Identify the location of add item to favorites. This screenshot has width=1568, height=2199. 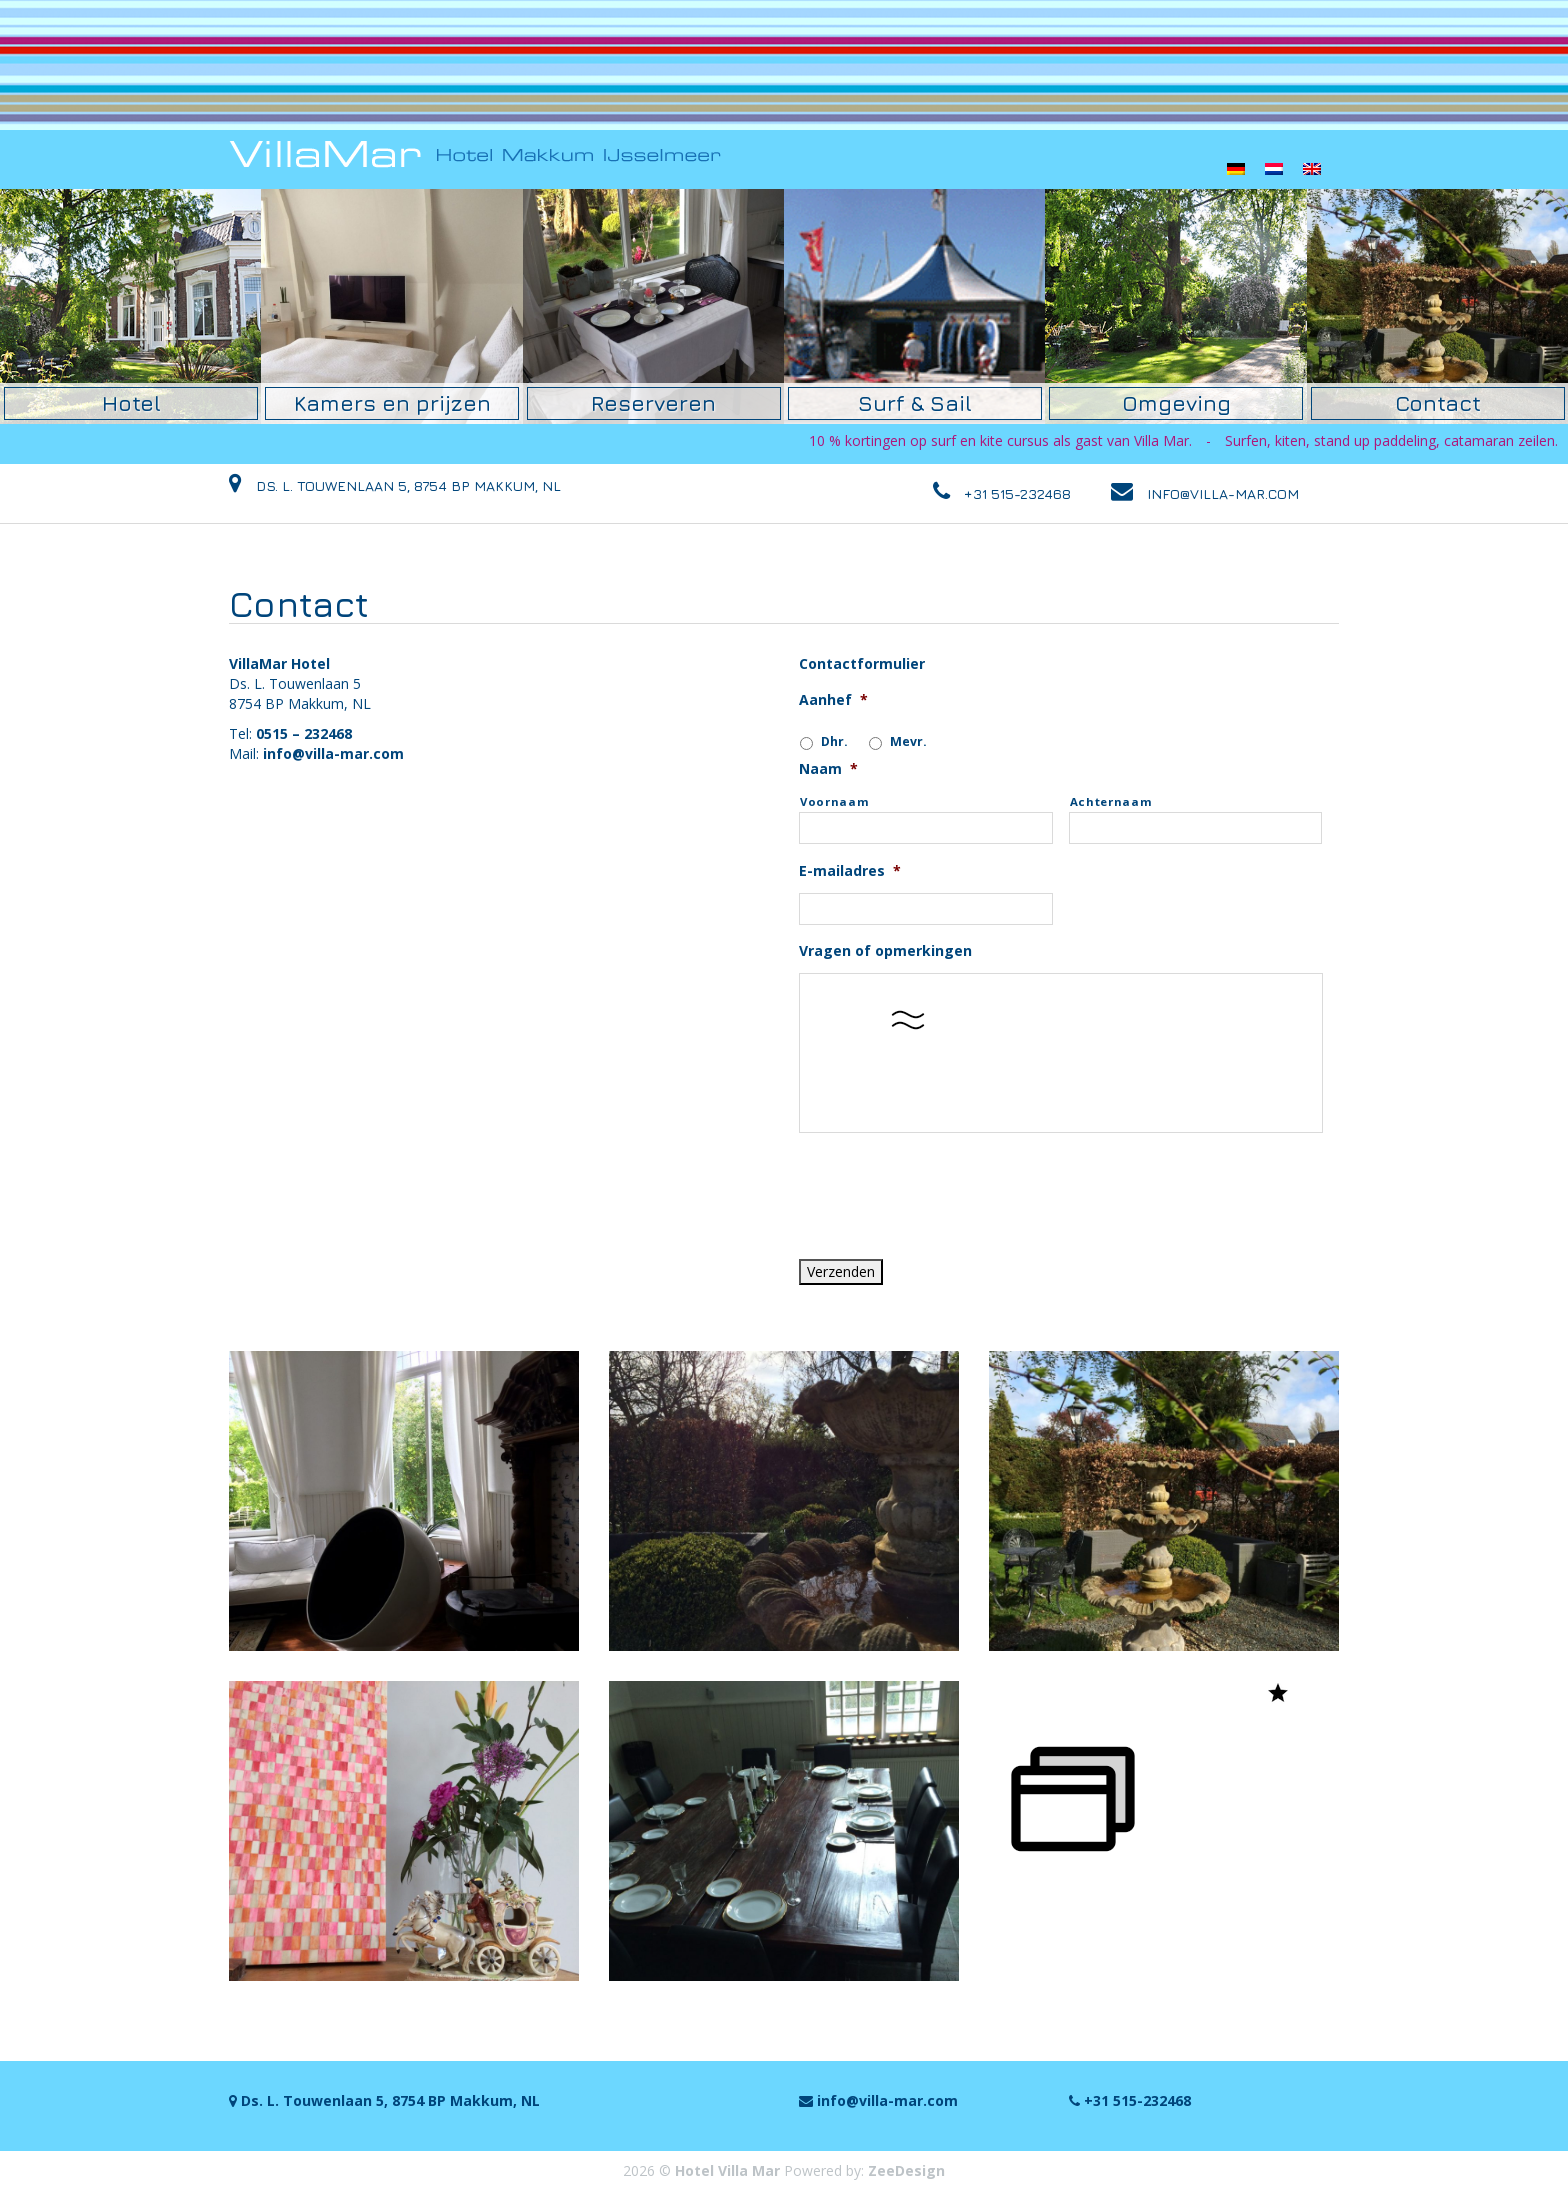
(1278, 1693).